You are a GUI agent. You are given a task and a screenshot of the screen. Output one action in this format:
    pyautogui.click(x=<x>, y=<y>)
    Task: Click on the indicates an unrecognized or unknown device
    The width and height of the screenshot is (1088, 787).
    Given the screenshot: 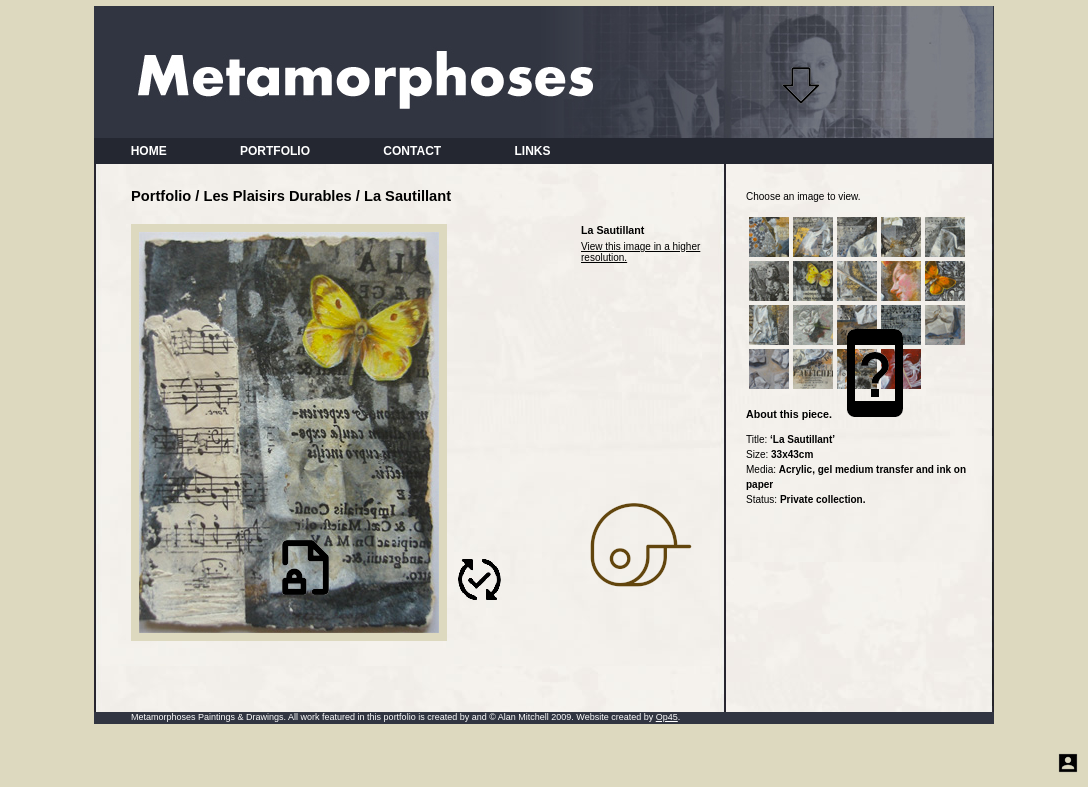 What is the action you would take?
    pyautogui.click(x=875, y=373)
    